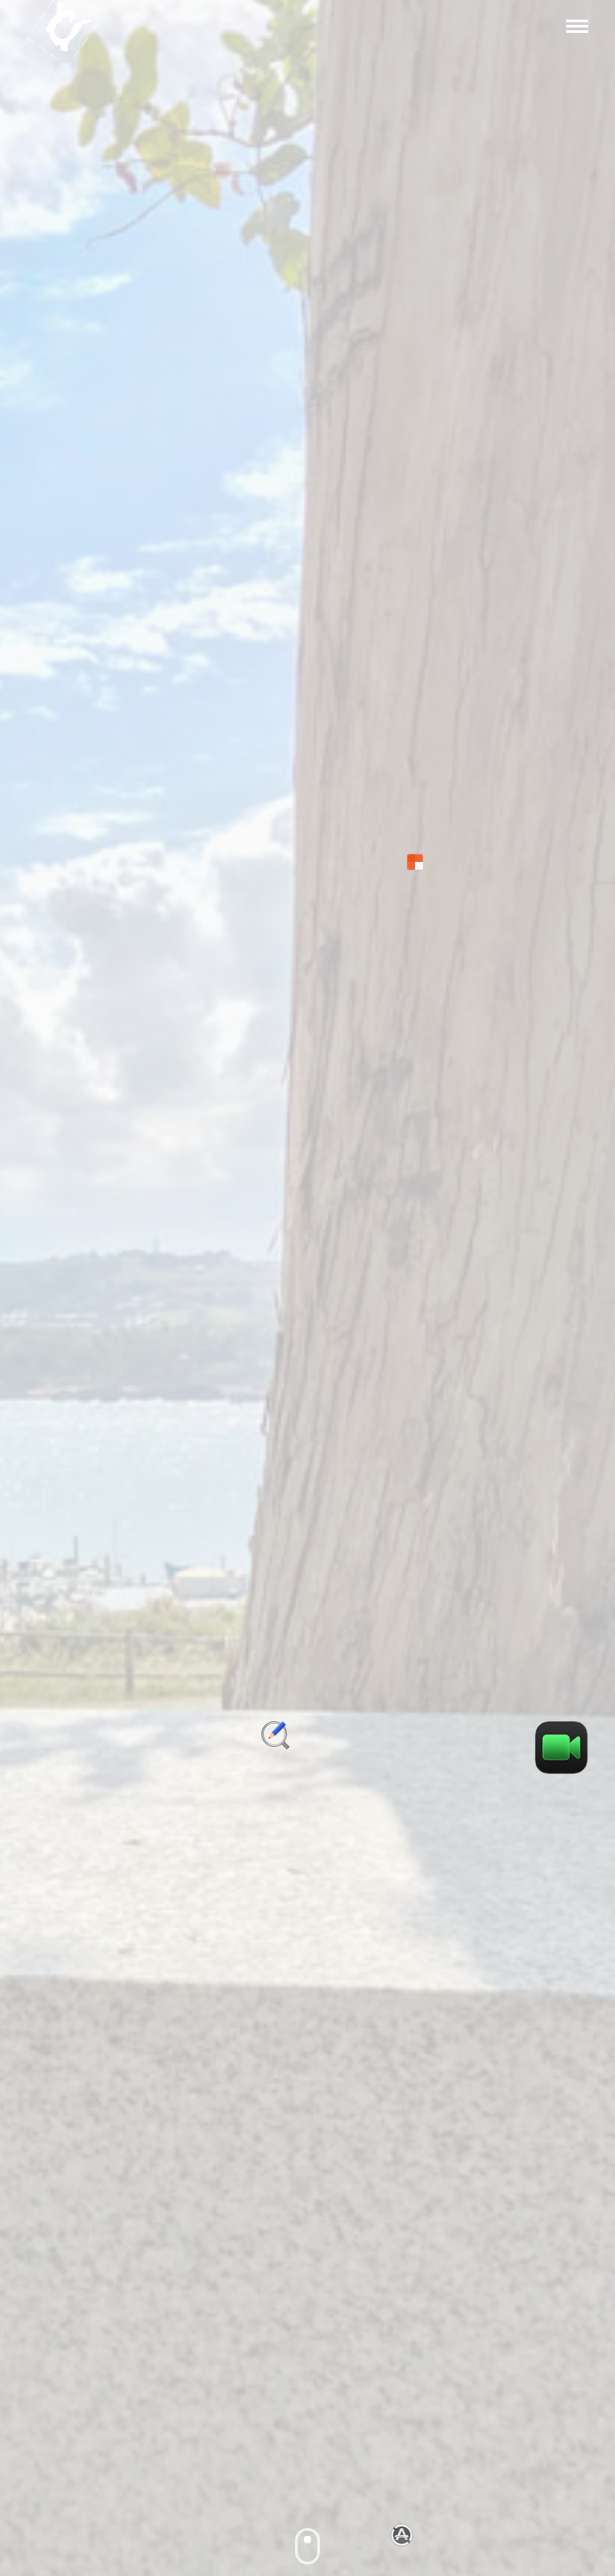 This screenshot has height=2576, width=615. I want to click on open find and replace tool, so click(276, 1735).